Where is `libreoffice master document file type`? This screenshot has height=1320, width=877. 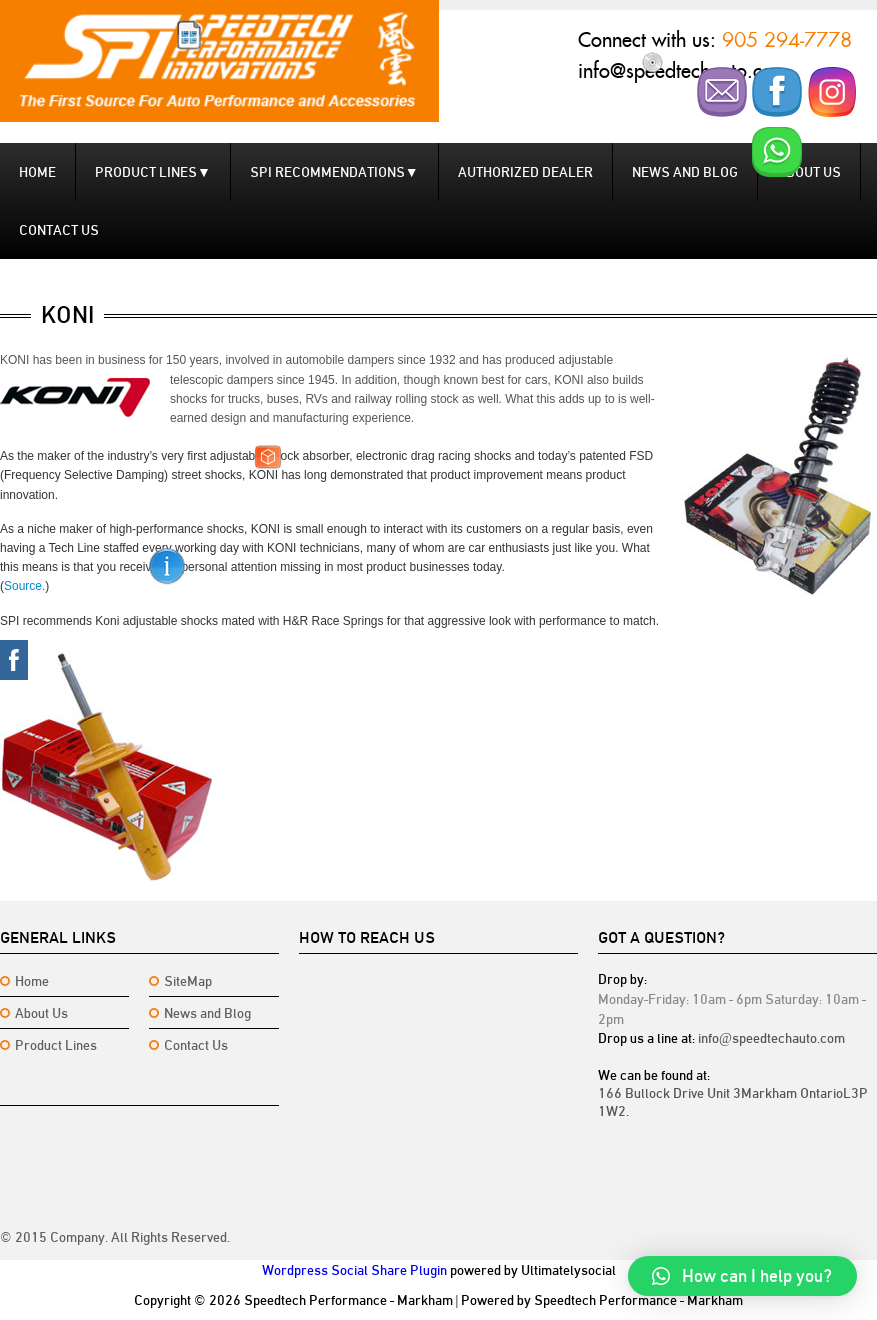 libreoffice master document file type is located at coordinates (189, 35).